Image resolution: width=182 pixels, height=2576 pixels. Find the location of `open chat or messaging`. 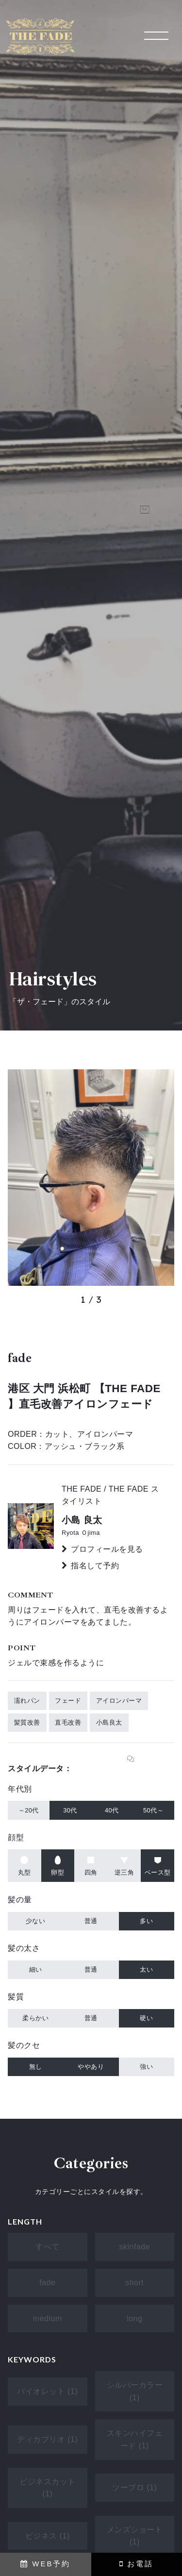

open chat or messaging is located at coordinates (131, 1759).